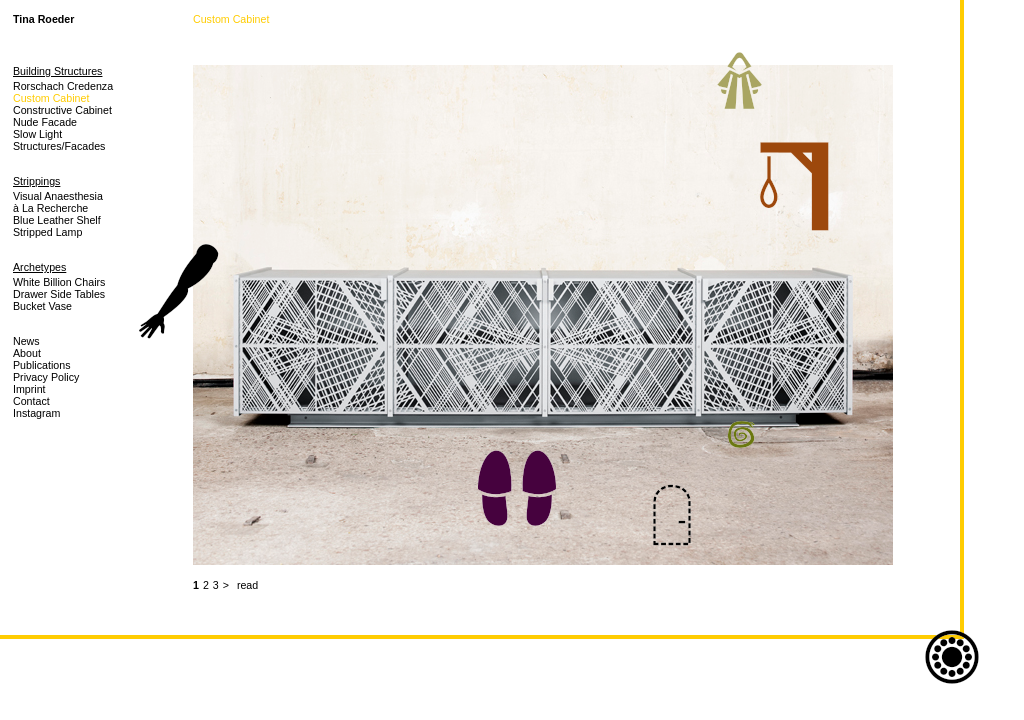 The width and height of the screenshot is (1024, 720). What do you see at coordinates (517, 487) in the screenshot?
I see `access comfort or relaxation settings` at bounding box center [517, 487].